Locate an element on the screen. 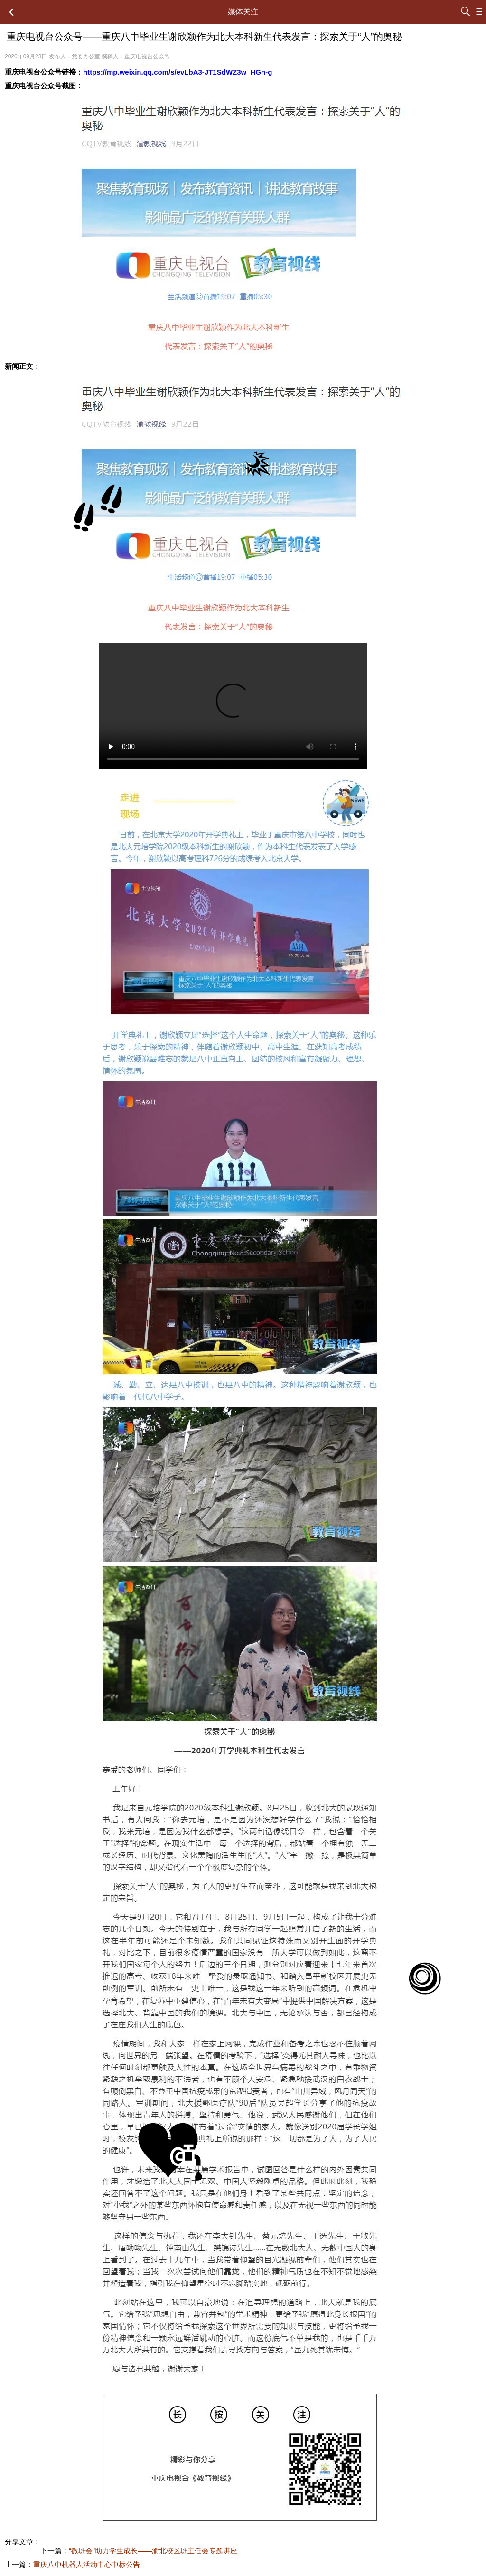 Image resolution: width=486 pixels, height=2576 pixels. indicates electrical or energy surge event is located at coordinates (258, 463).